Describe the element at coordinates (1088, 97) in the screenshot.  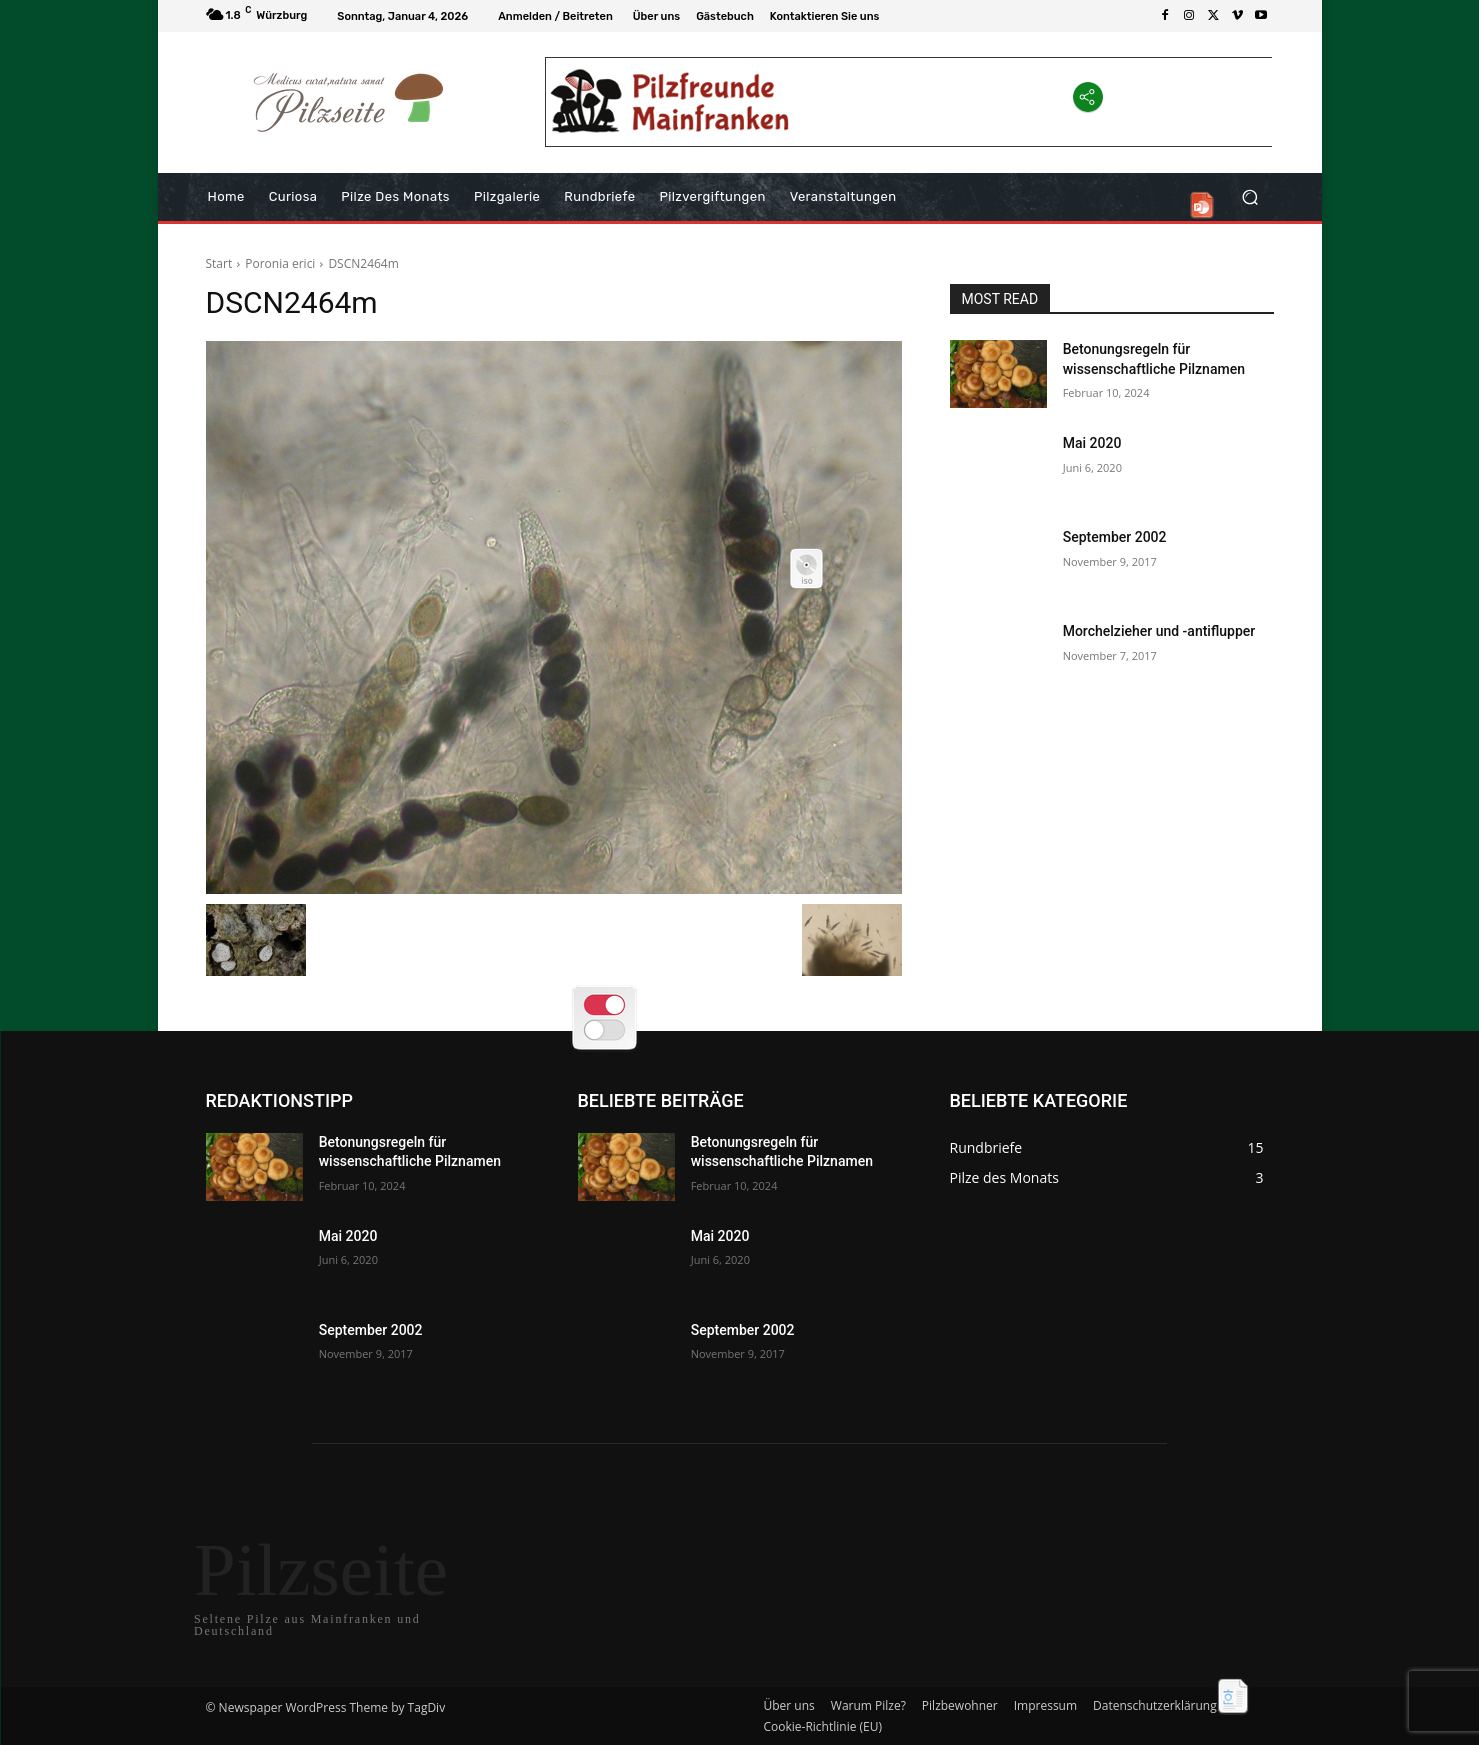
I see `access sharing and network preferences` at that location.